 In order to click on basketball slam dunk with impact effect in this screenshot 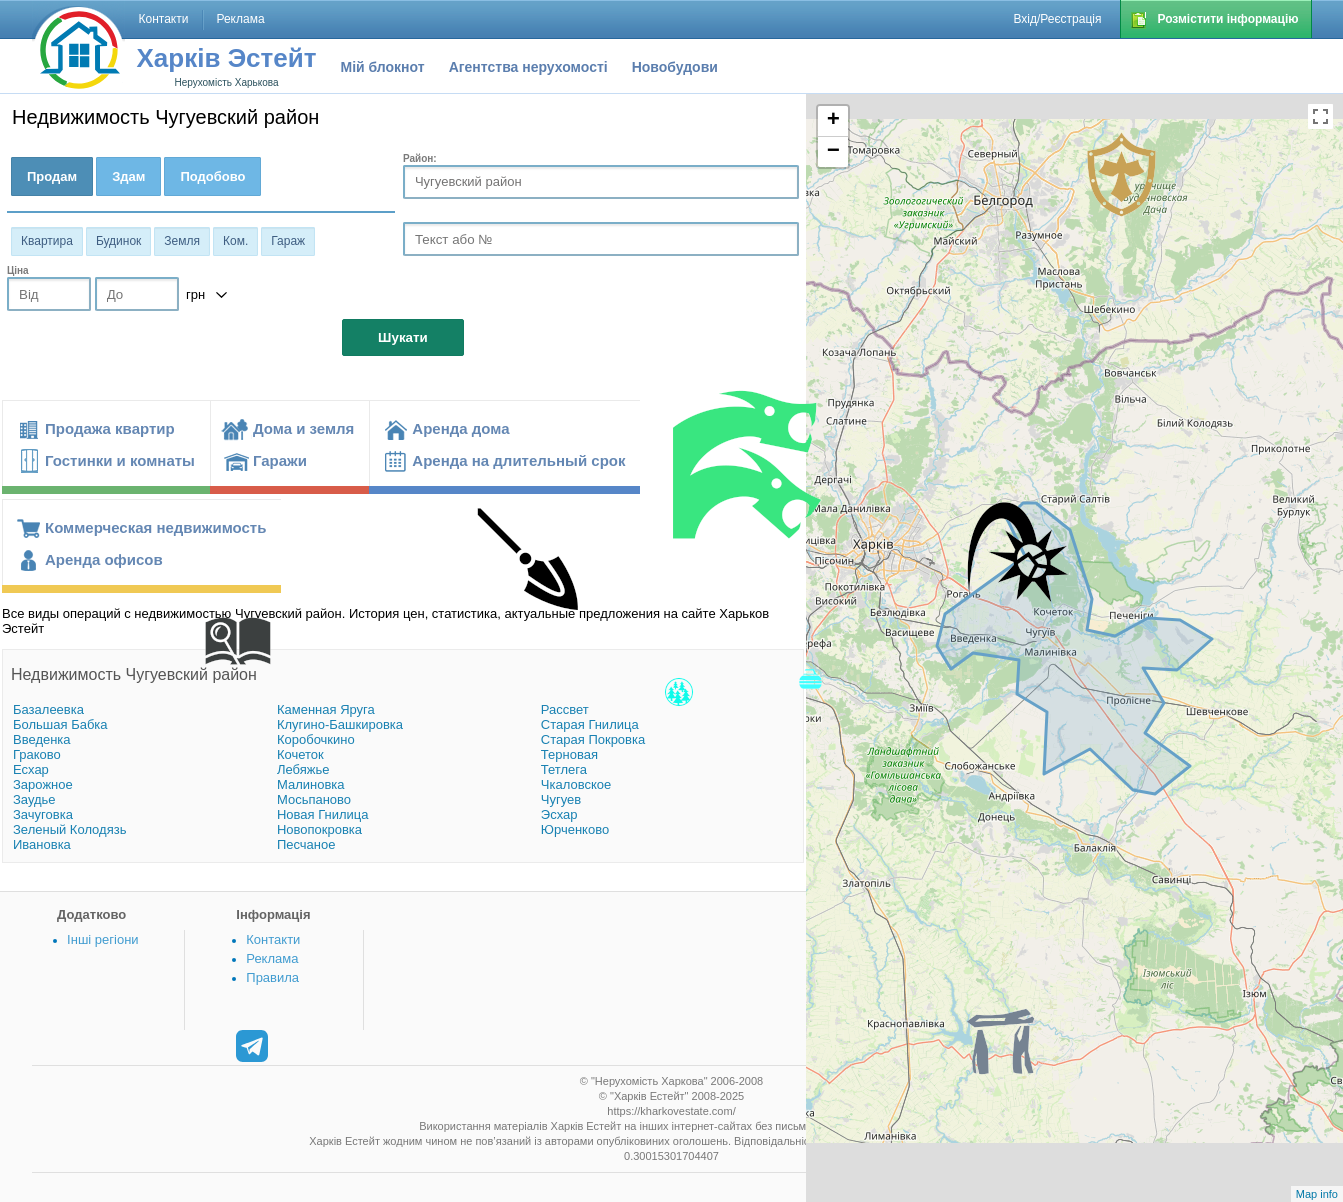, I will do `click(1017, 552)`.